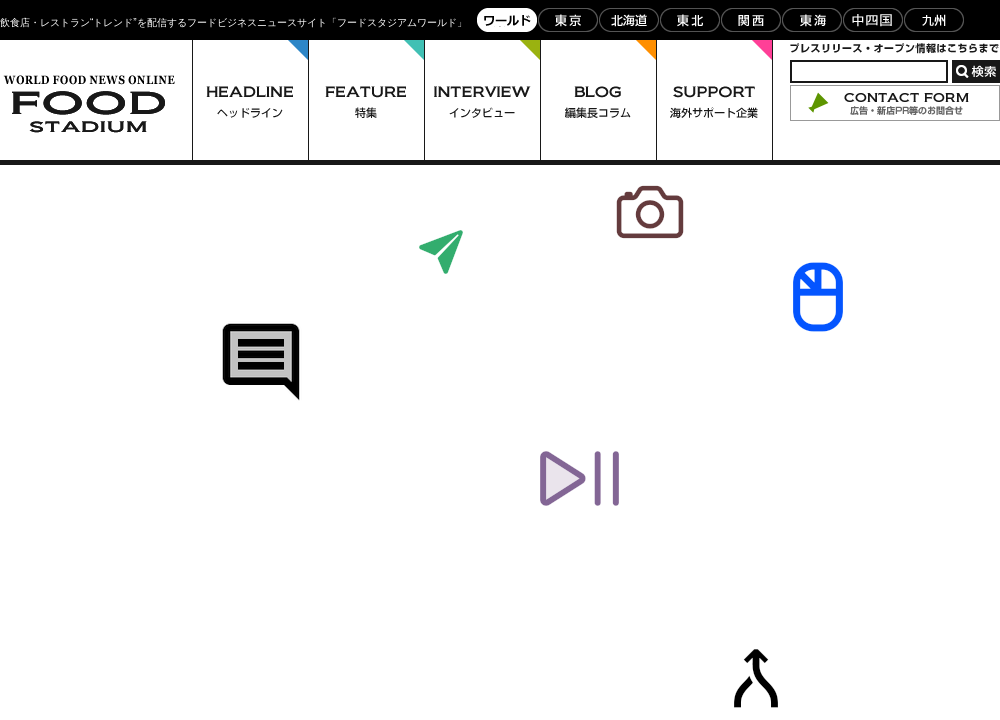  Describe the element at coordinates (650, 212) in the screenshot. I see `take a photo` at that location.